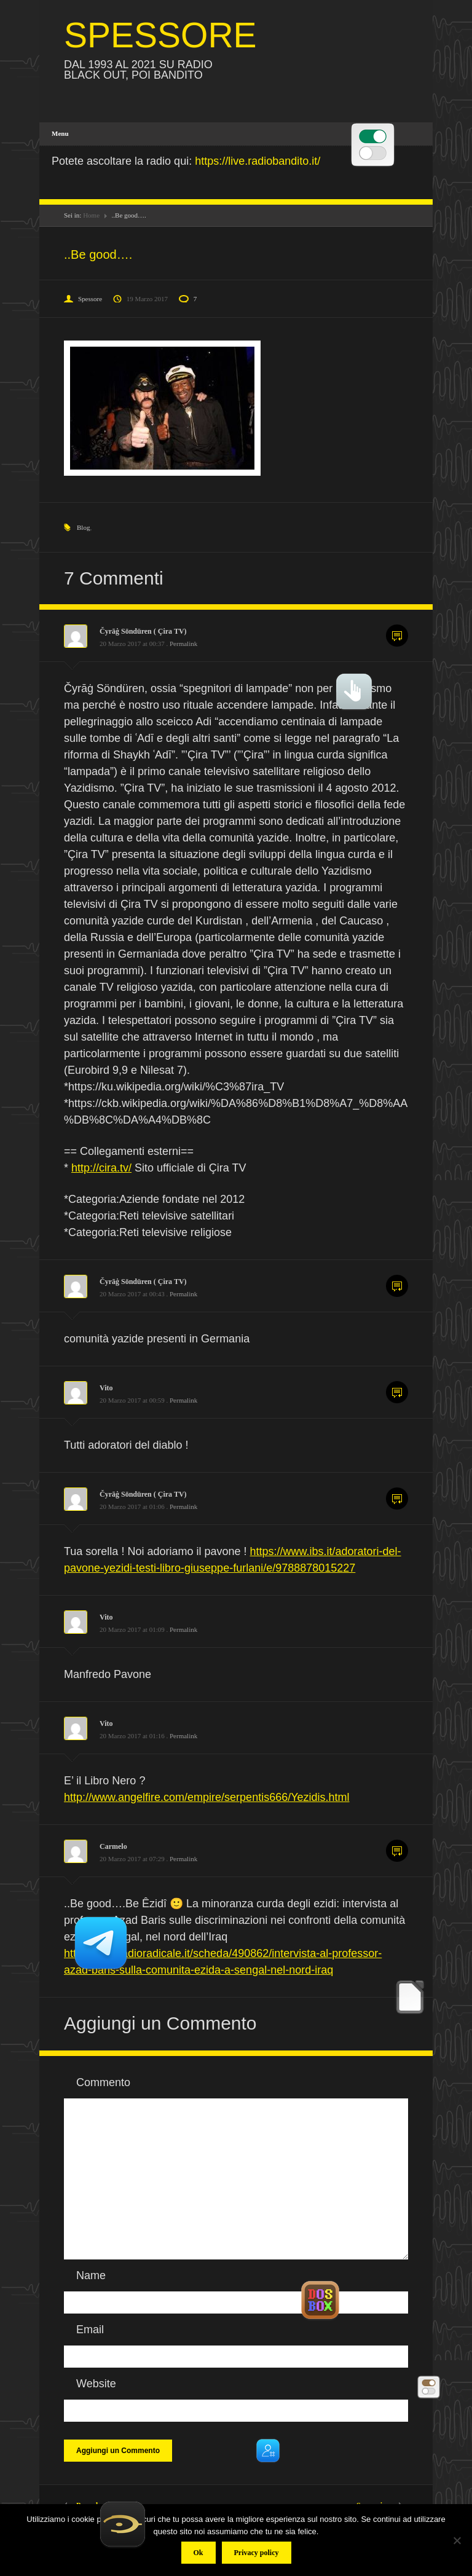  What do you see at coordinates (122, 2524) in the screenshot?
I see `open the halo app` at bounding box center [122, 2524].